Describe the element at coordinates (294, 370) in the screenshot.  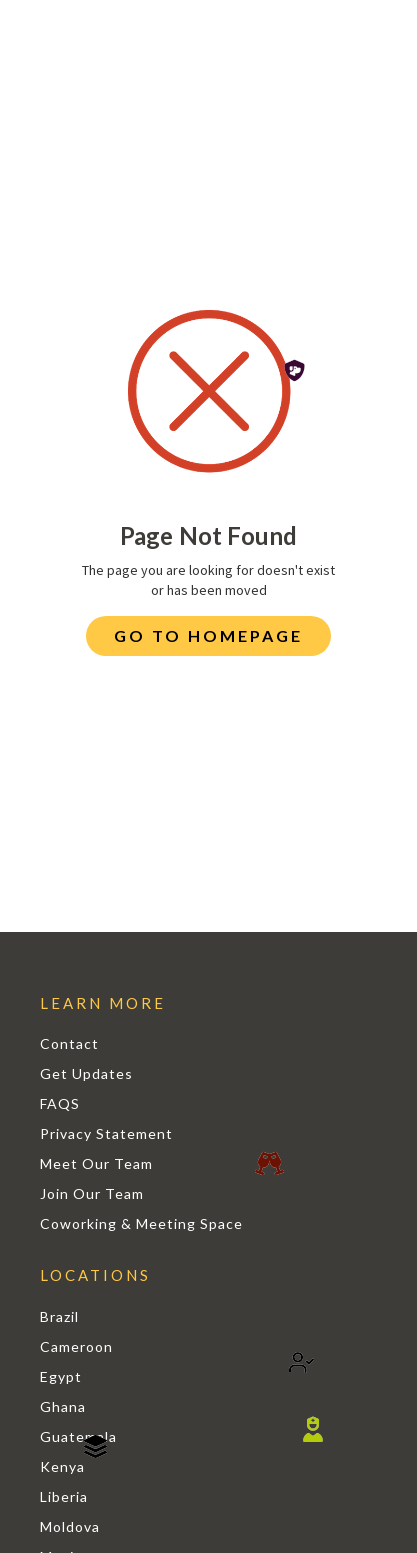
I see `access pet protection or insurance services` at that location.